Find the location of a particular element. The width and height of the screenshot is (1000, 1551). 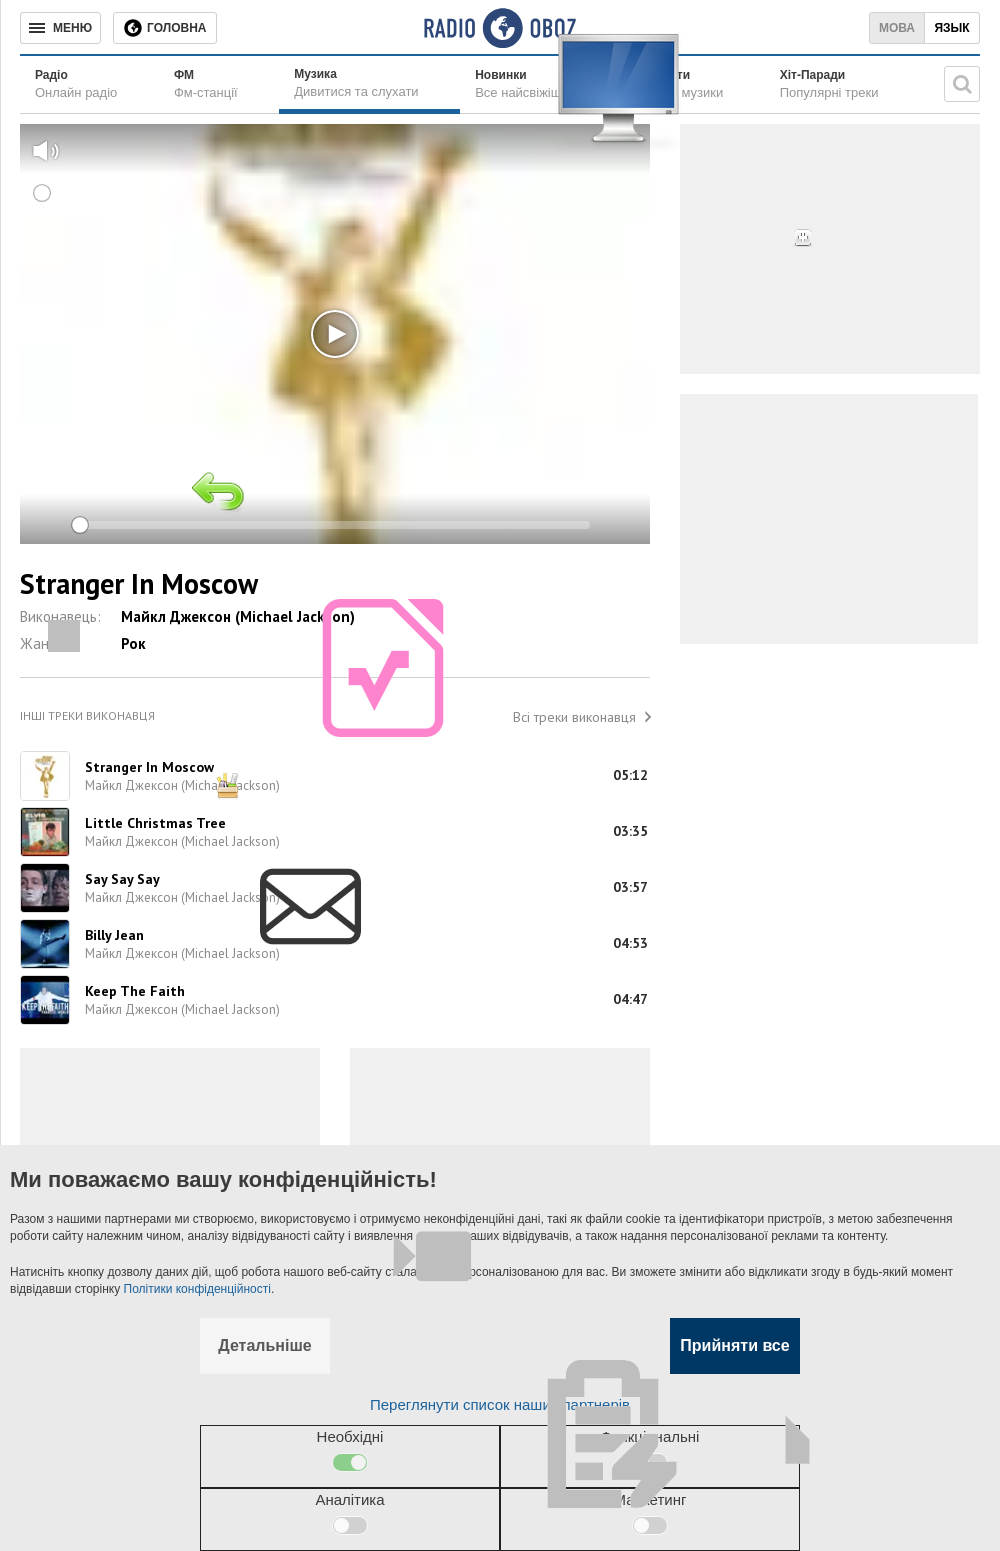

access miscellaneous or uncategorized applications is located at coordinates (228, 786).